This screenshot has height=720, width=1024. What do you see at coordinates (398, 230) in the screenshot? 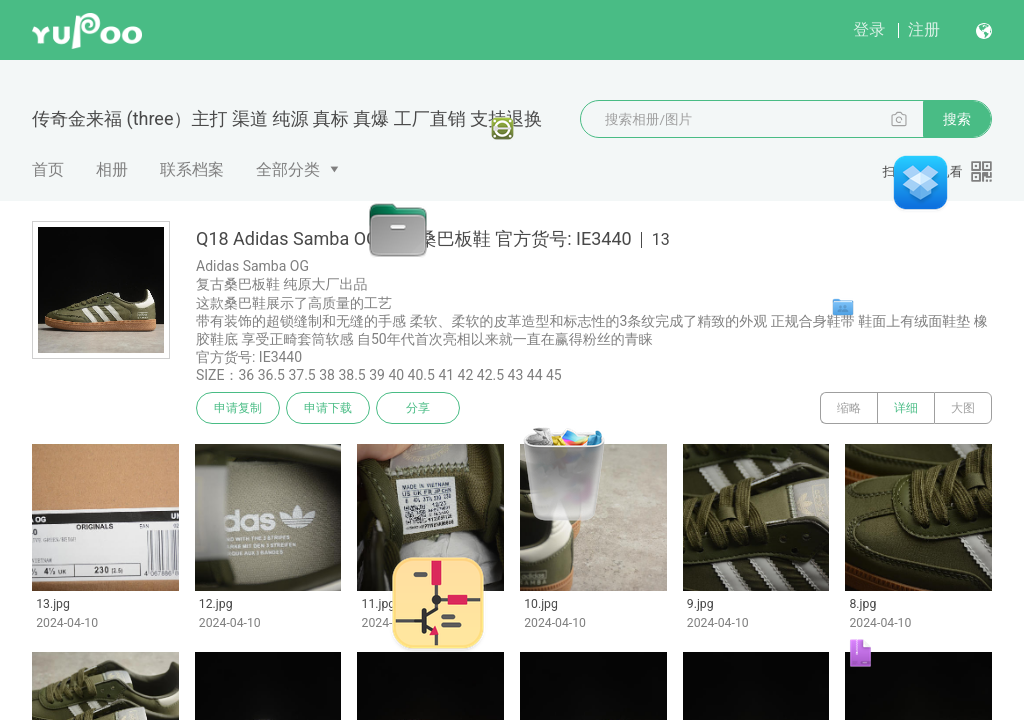
I see `open the file manager` at bounding box center [398, 230].